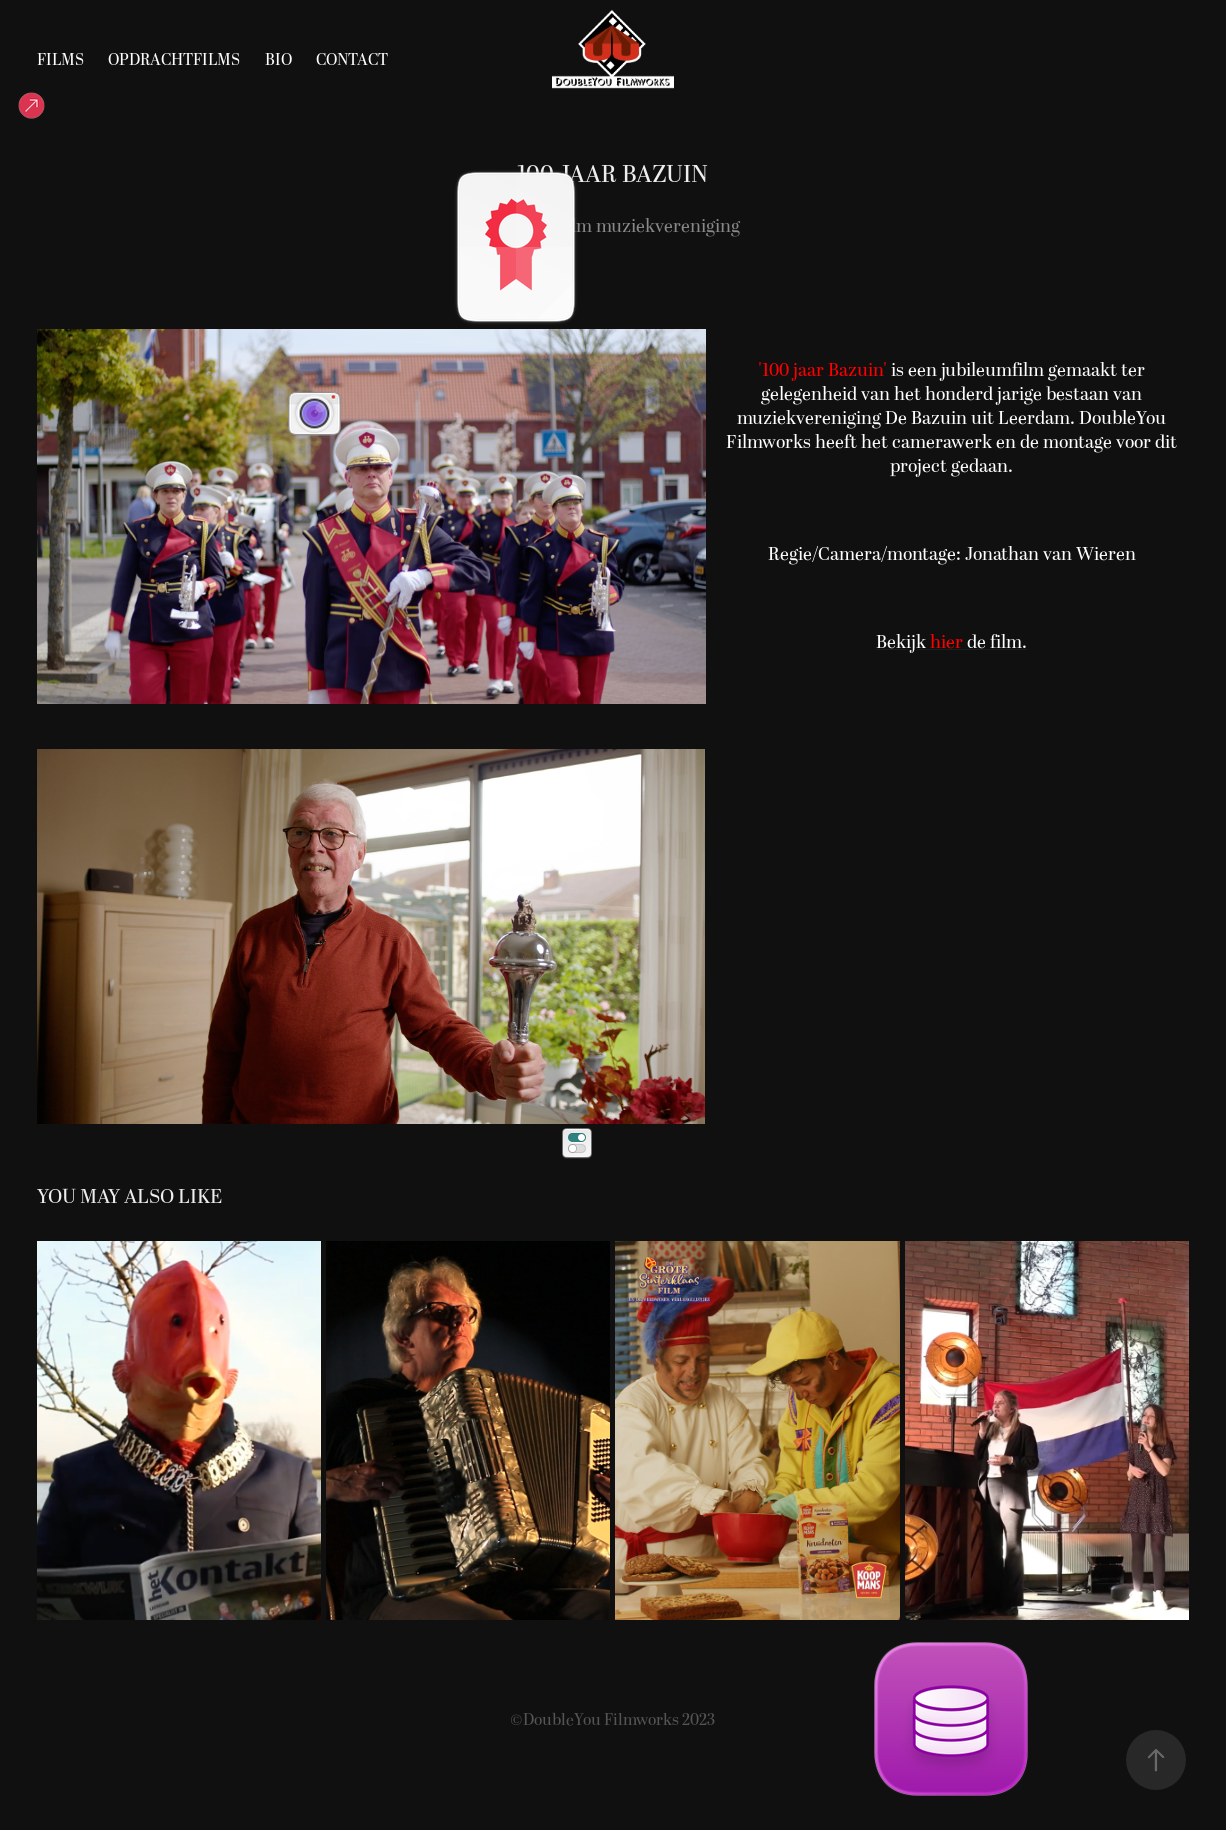  What do you see at coordinates (31, 105) in the screenshot?
I see `indicates a symbolic link or shortcut to another file` at bounding box center [31, 105].